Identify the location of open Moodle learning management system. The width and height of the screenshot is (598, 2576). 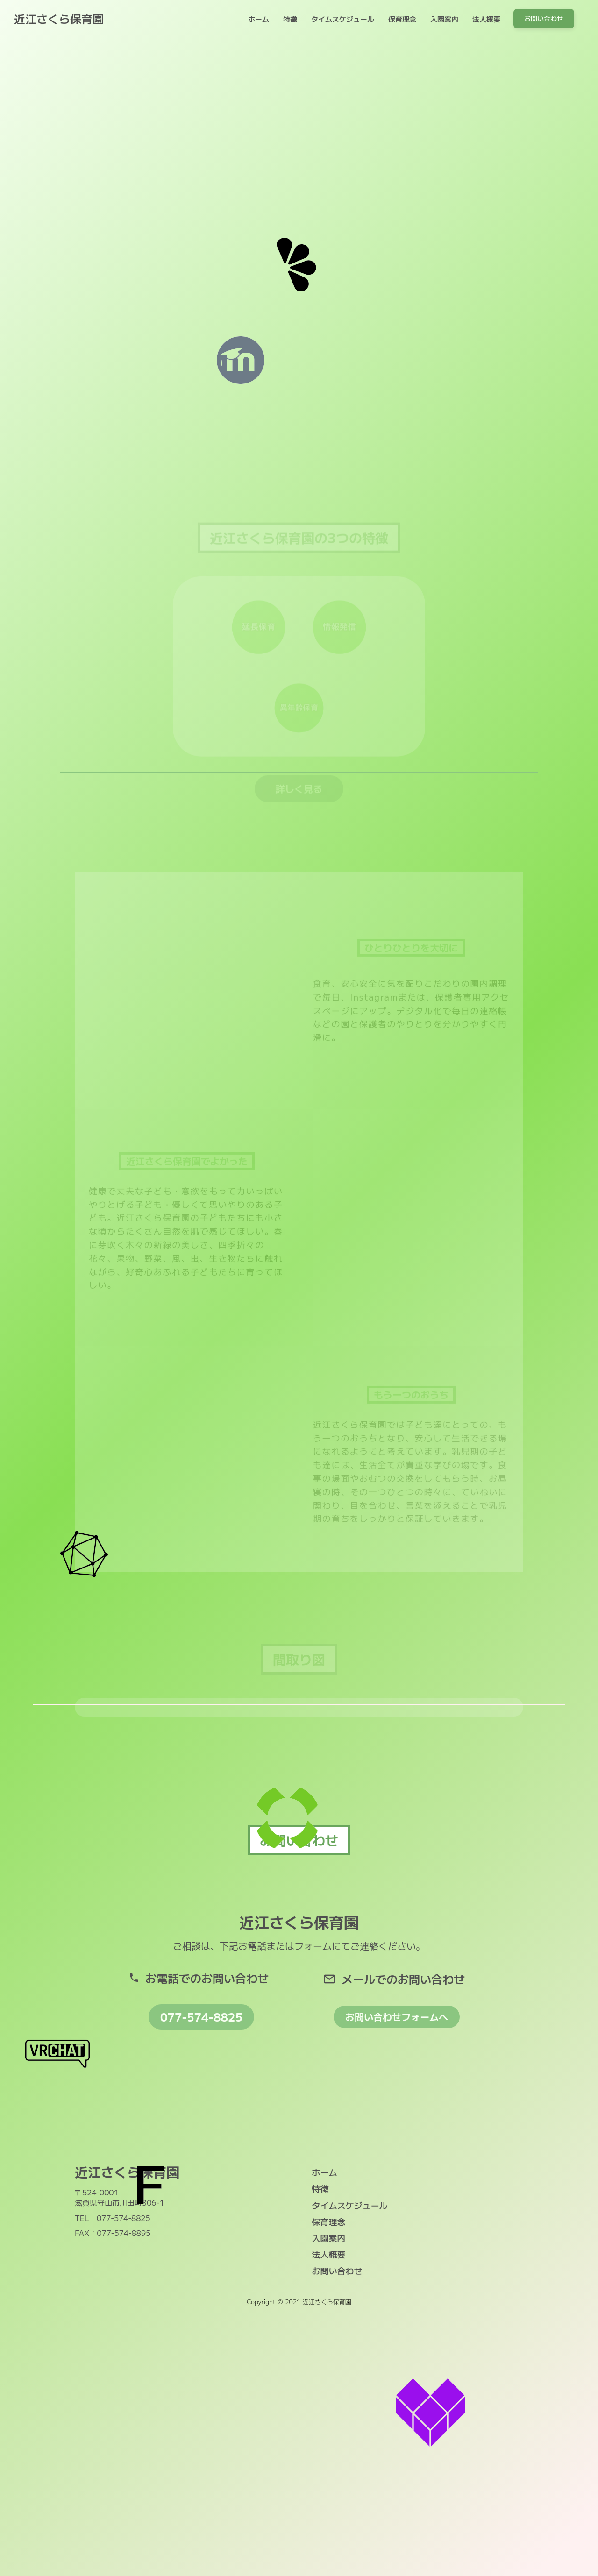
(241, 360).